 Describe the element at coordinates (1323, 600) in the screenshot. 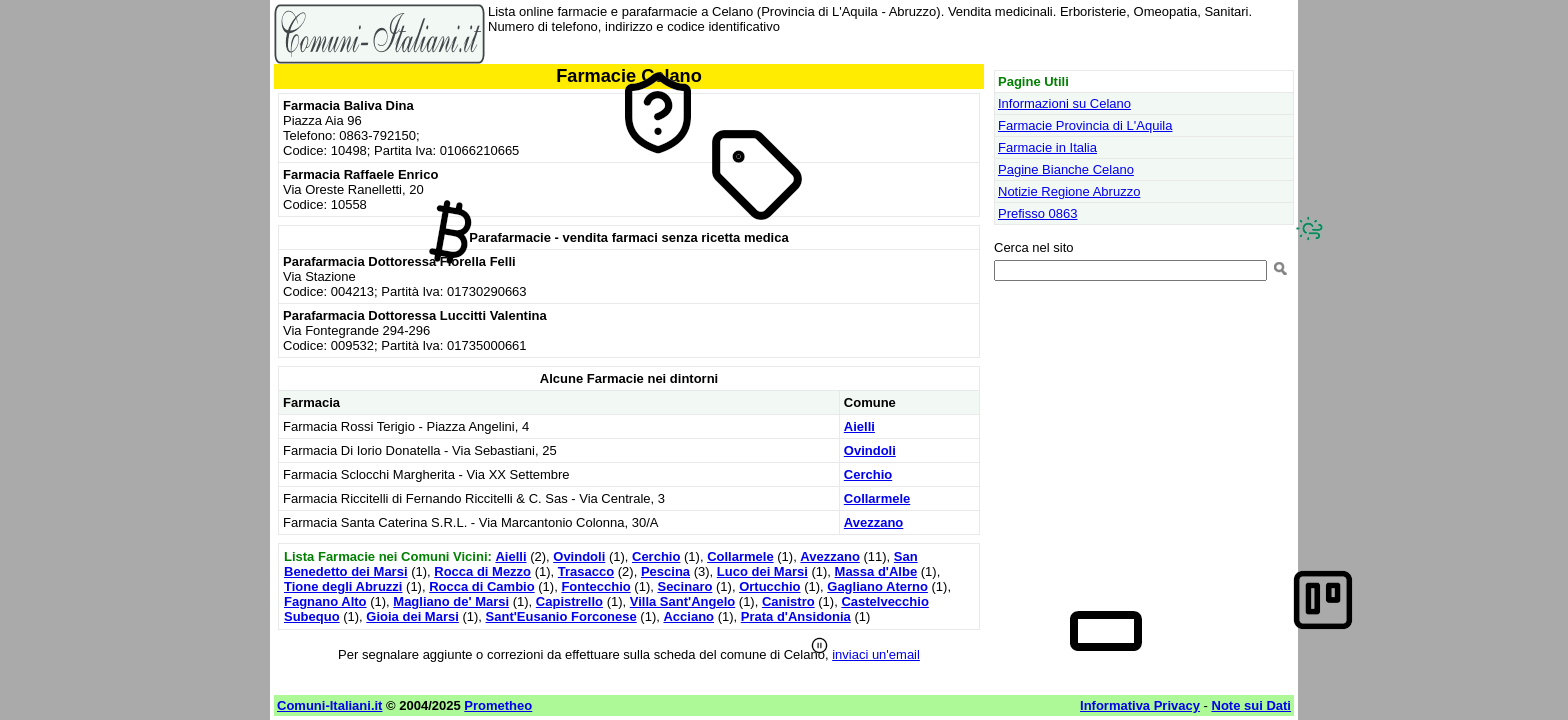

I see `open trello app` at that location.